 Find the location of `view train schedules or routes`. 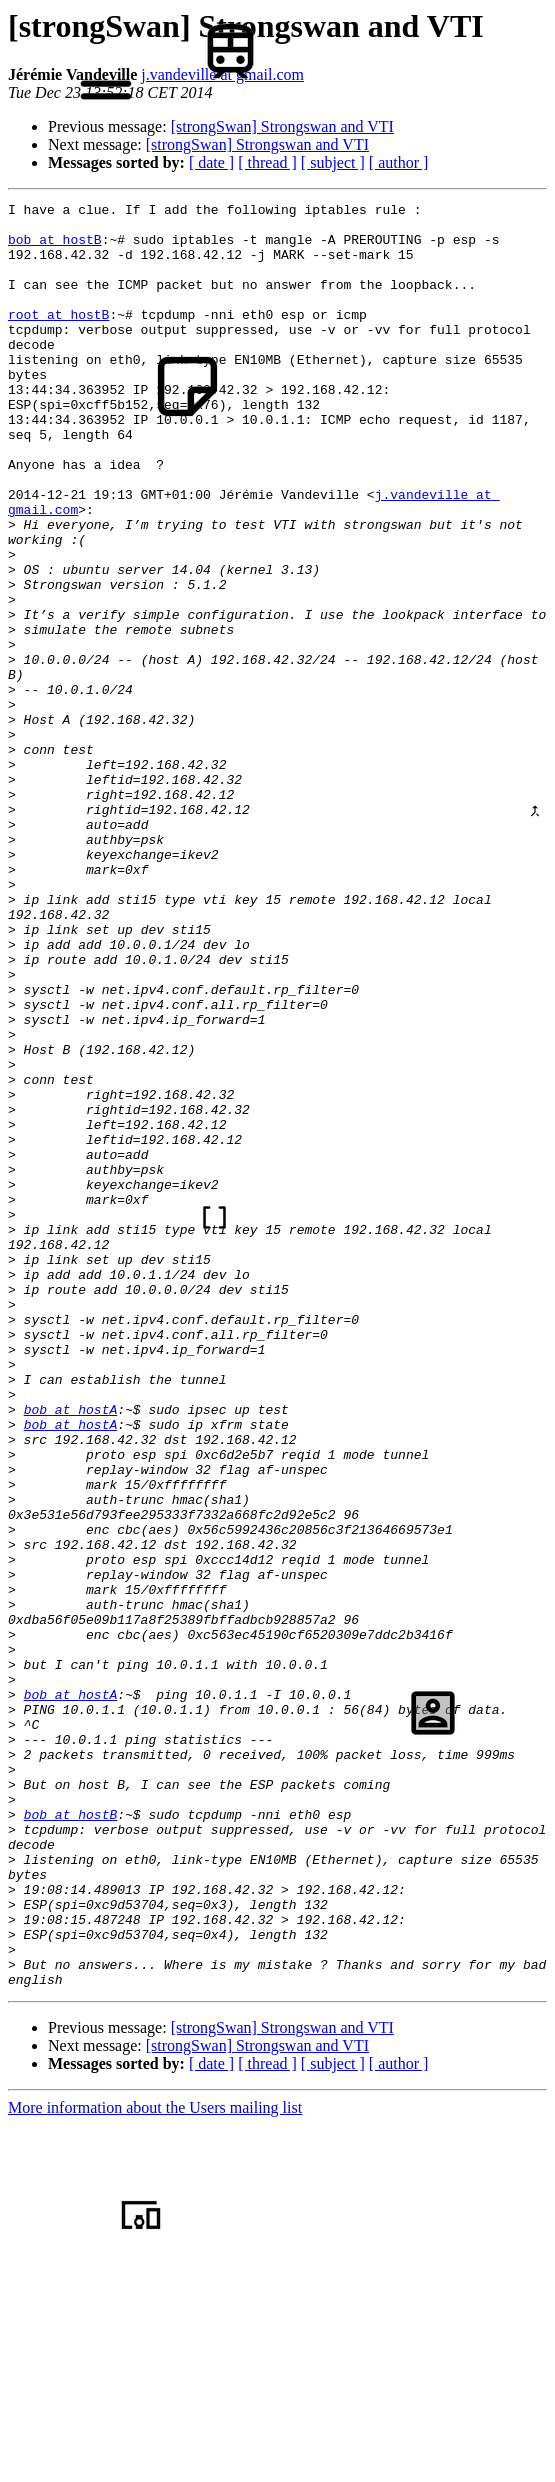

view train schedules or routes is located at coordinates (230, 52).